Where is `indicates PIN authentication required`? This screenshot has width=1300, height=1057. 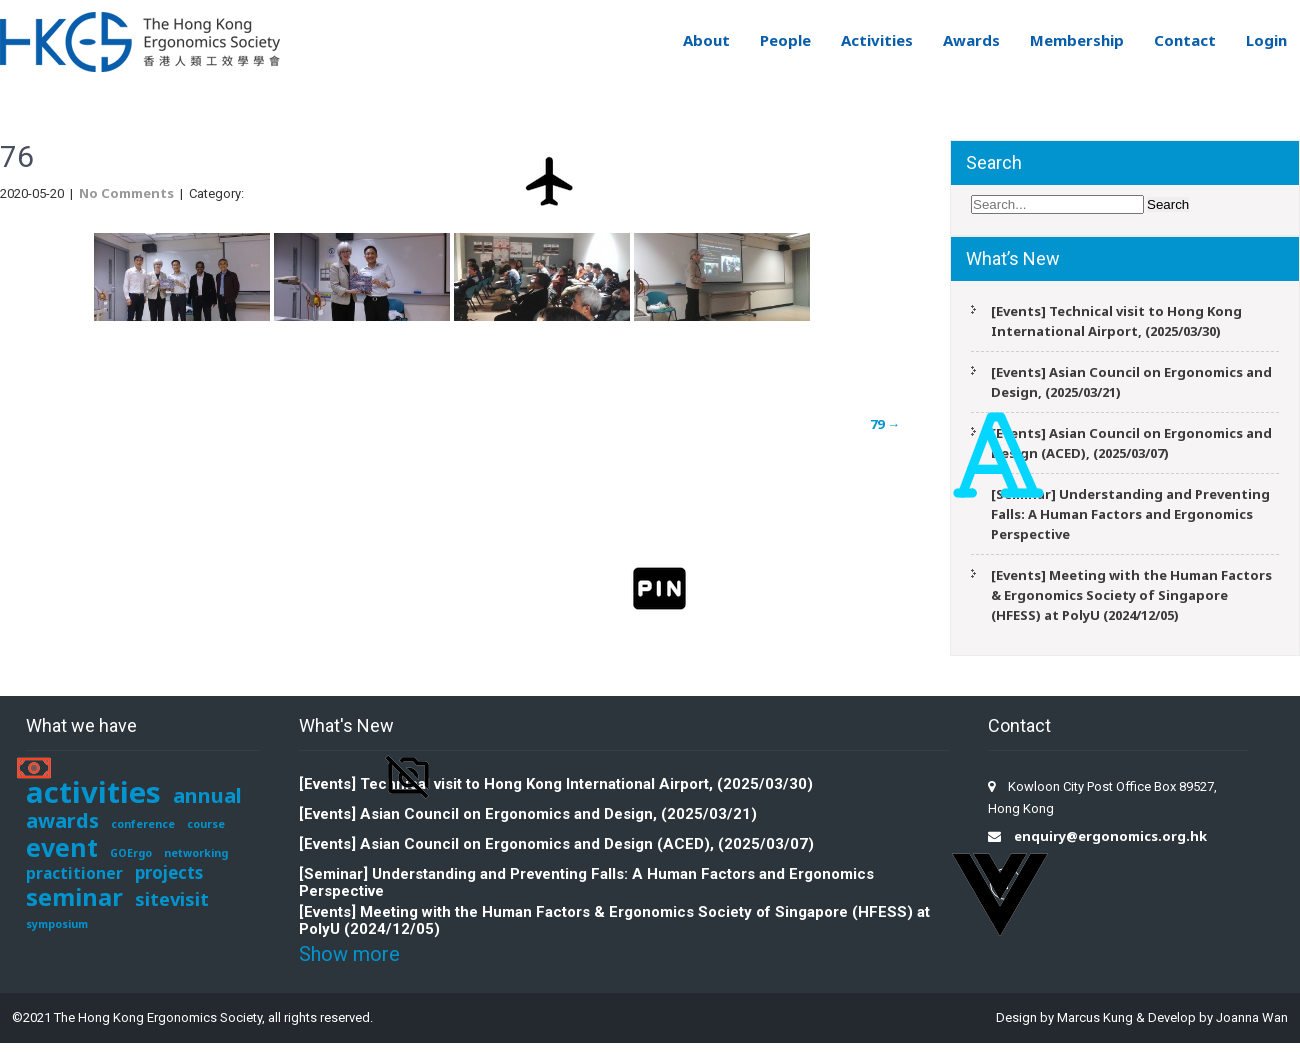 indicates PIN authentication required is located at coordinates (659, 588).